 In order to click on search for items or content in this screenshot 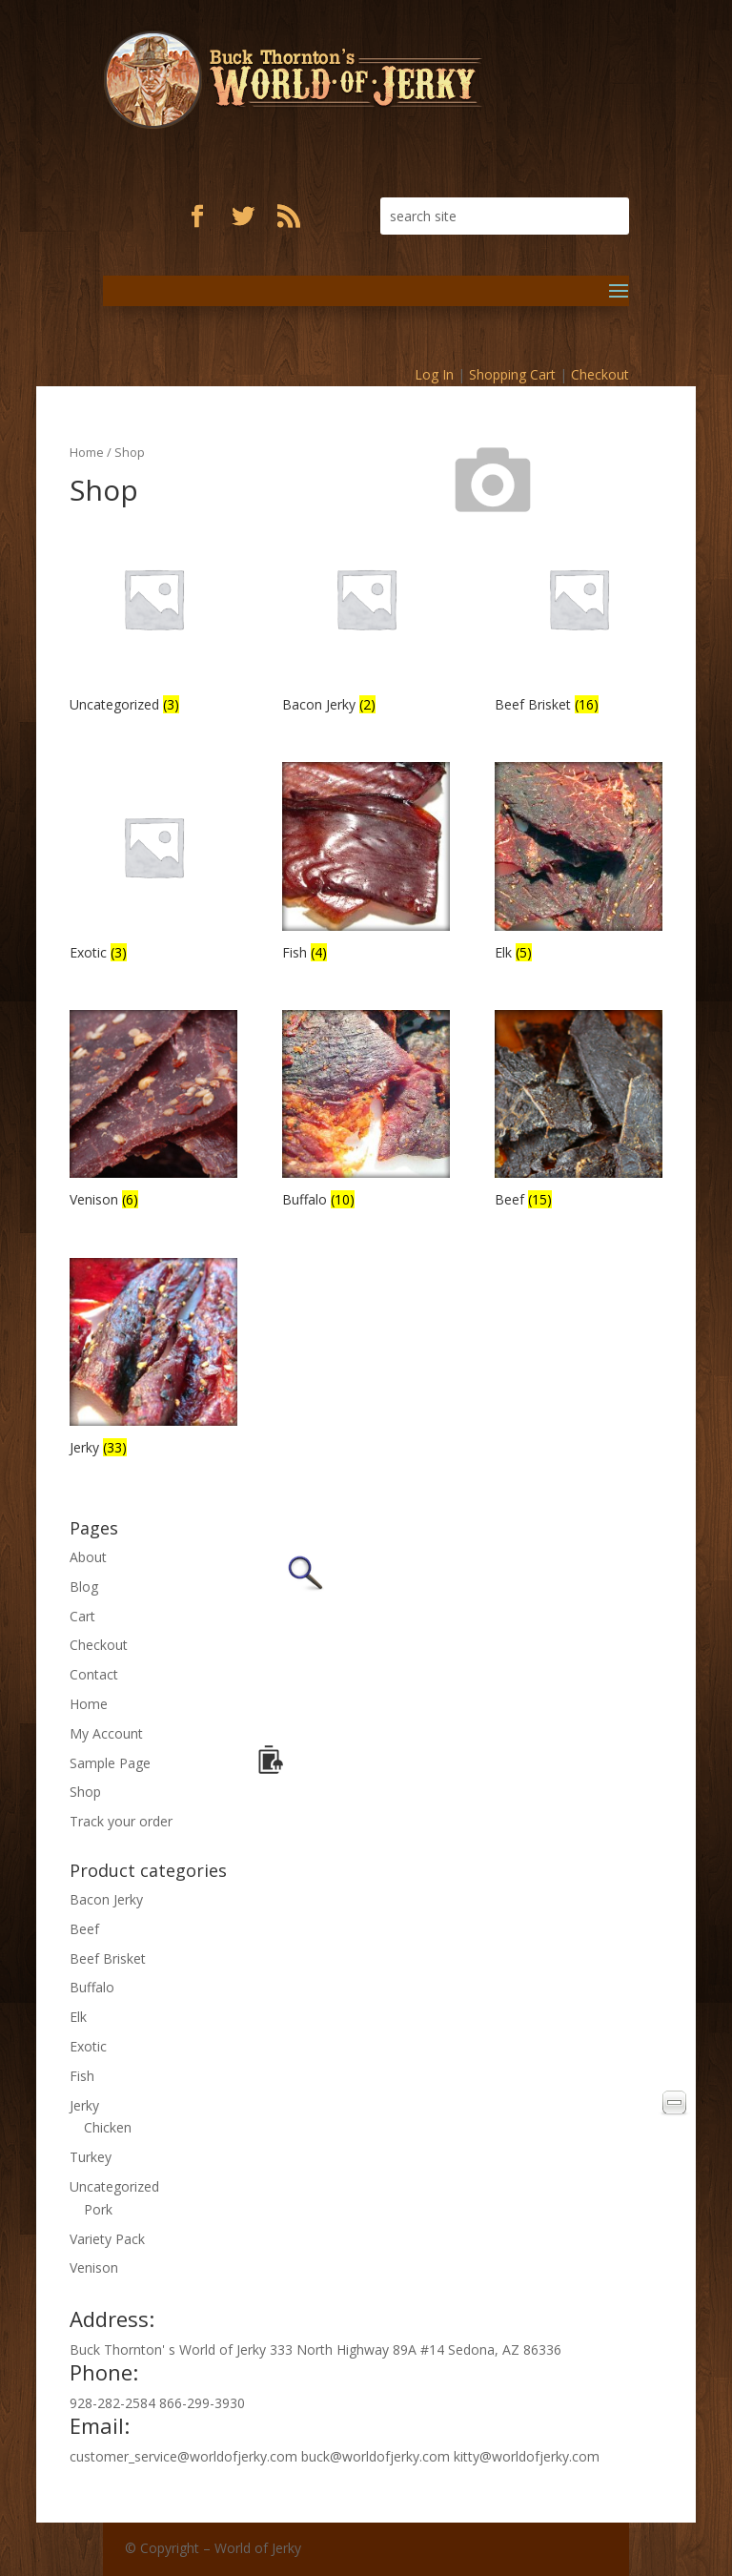, I will do `click(305, 1573)`.